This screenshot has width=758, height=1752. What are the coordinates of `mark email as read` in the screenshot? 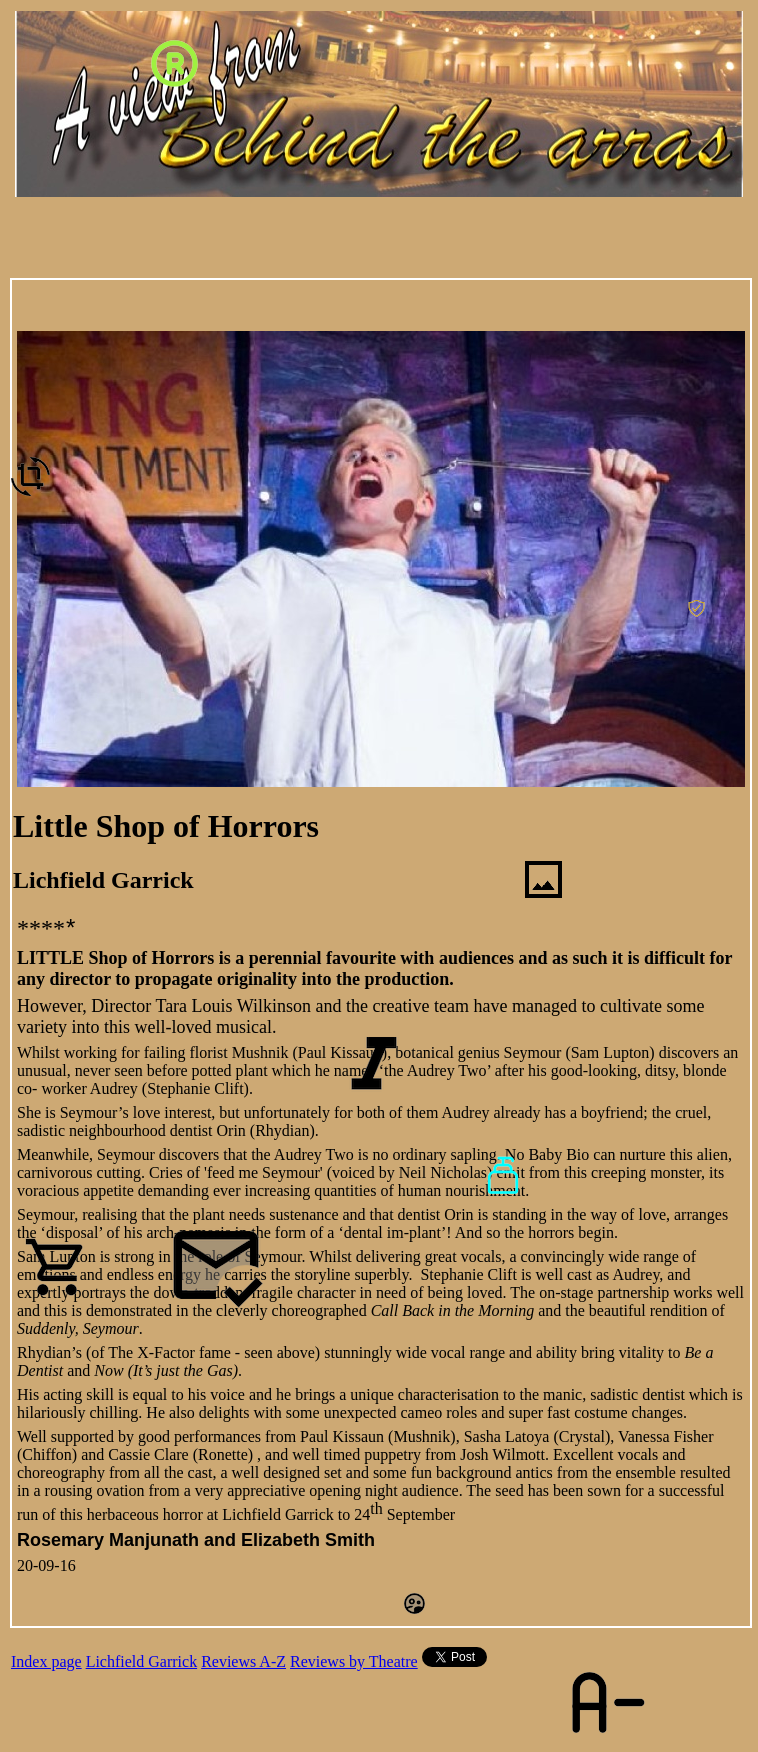 It's located at (216, 1265).